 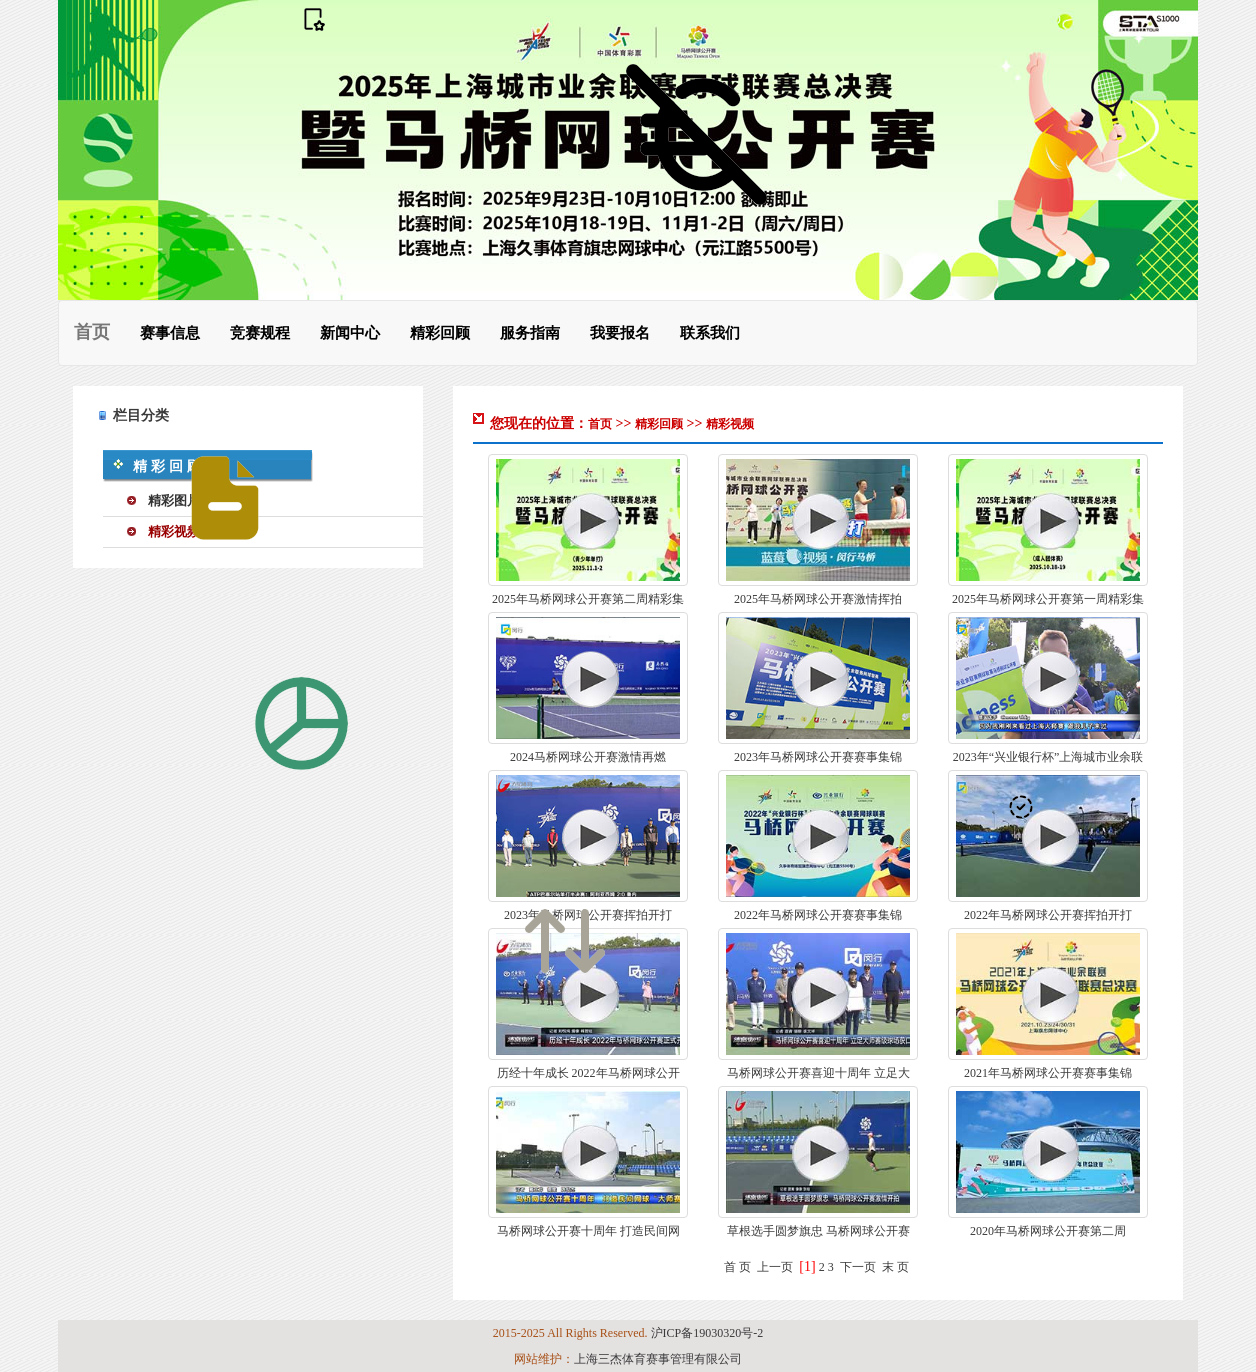 I want to click on indicates euro payment is unavailable, so click(x=696, y=134).